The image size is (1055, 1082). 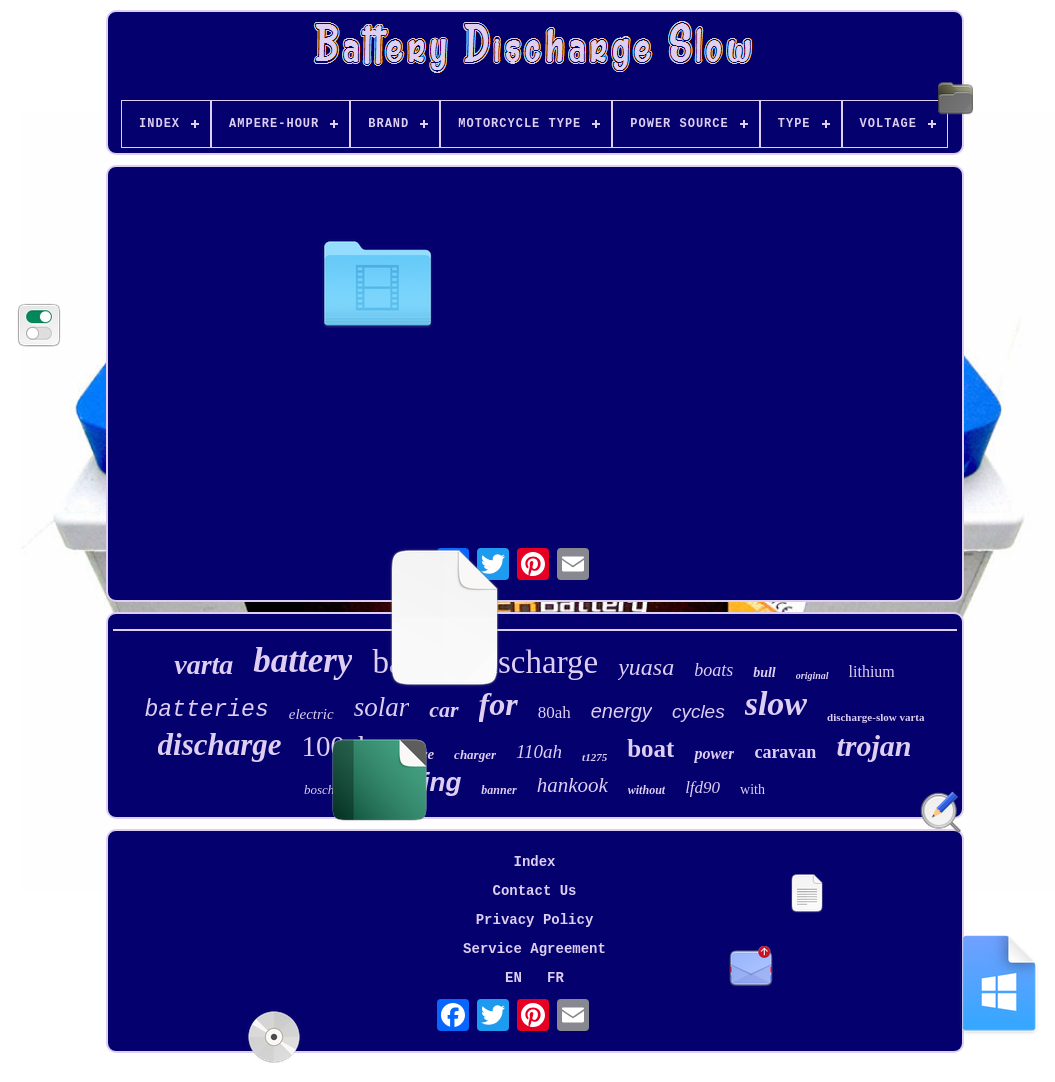 I want to click on open find and replace tool, so click(x=941, y=813).